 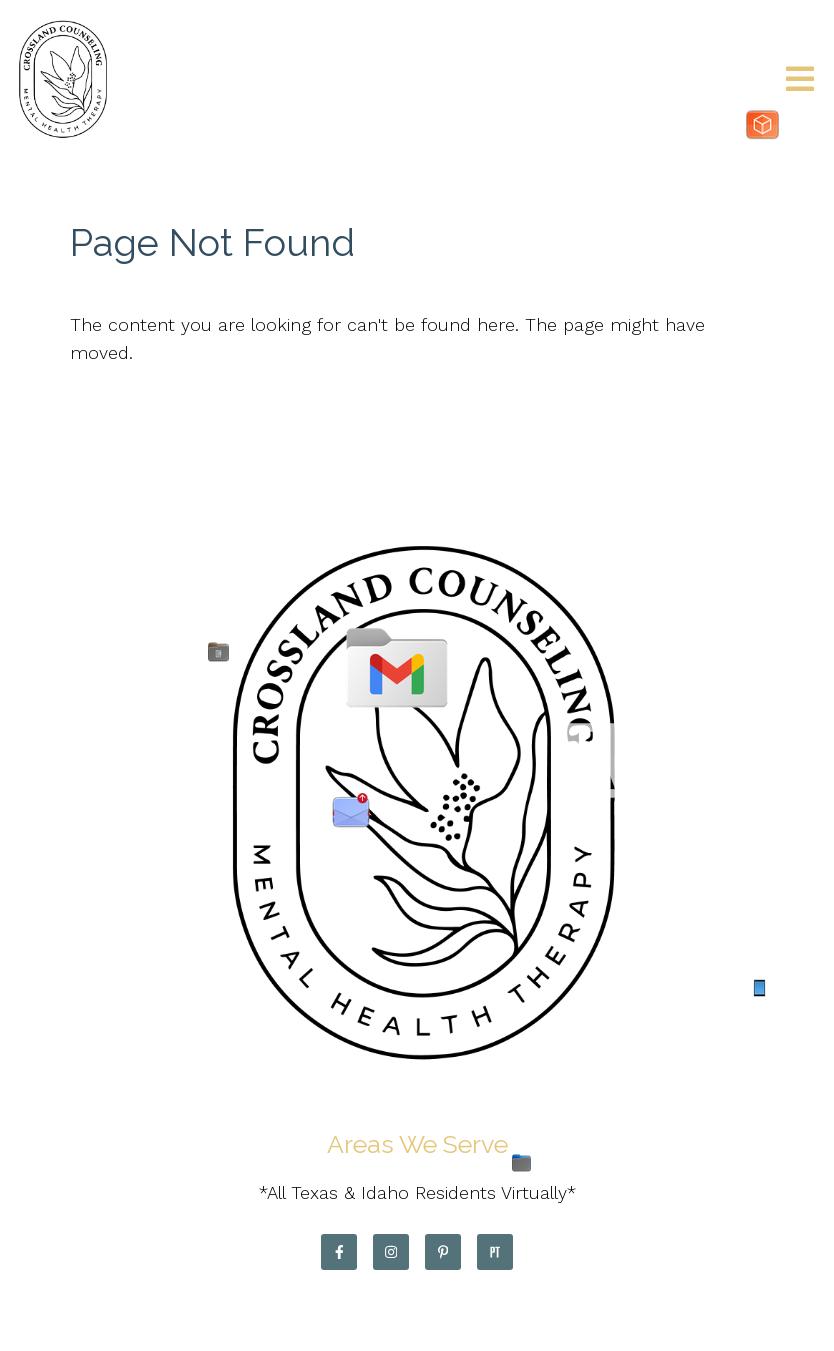 What do you see at coordinates (396, 670) in the screenshot?
I see `open folder containing Gmail messages or exports` at bounding box center [396, 670].